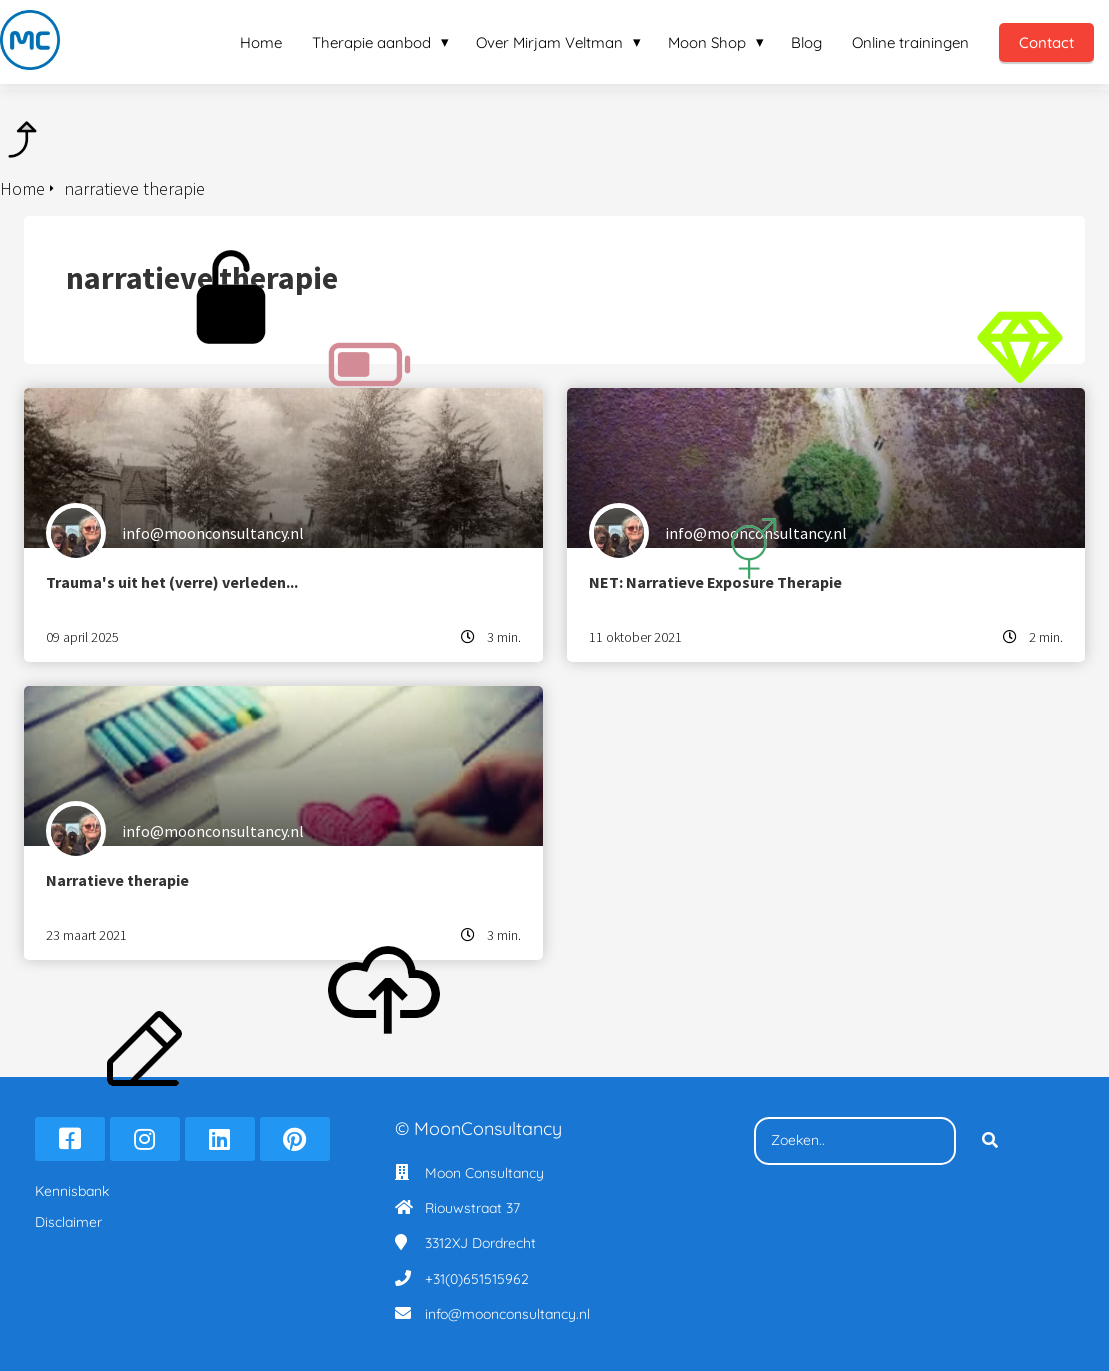  Describe the element at coordinates (384, 986) in the screenshot. I see `upload file to cloud storage` at that location.